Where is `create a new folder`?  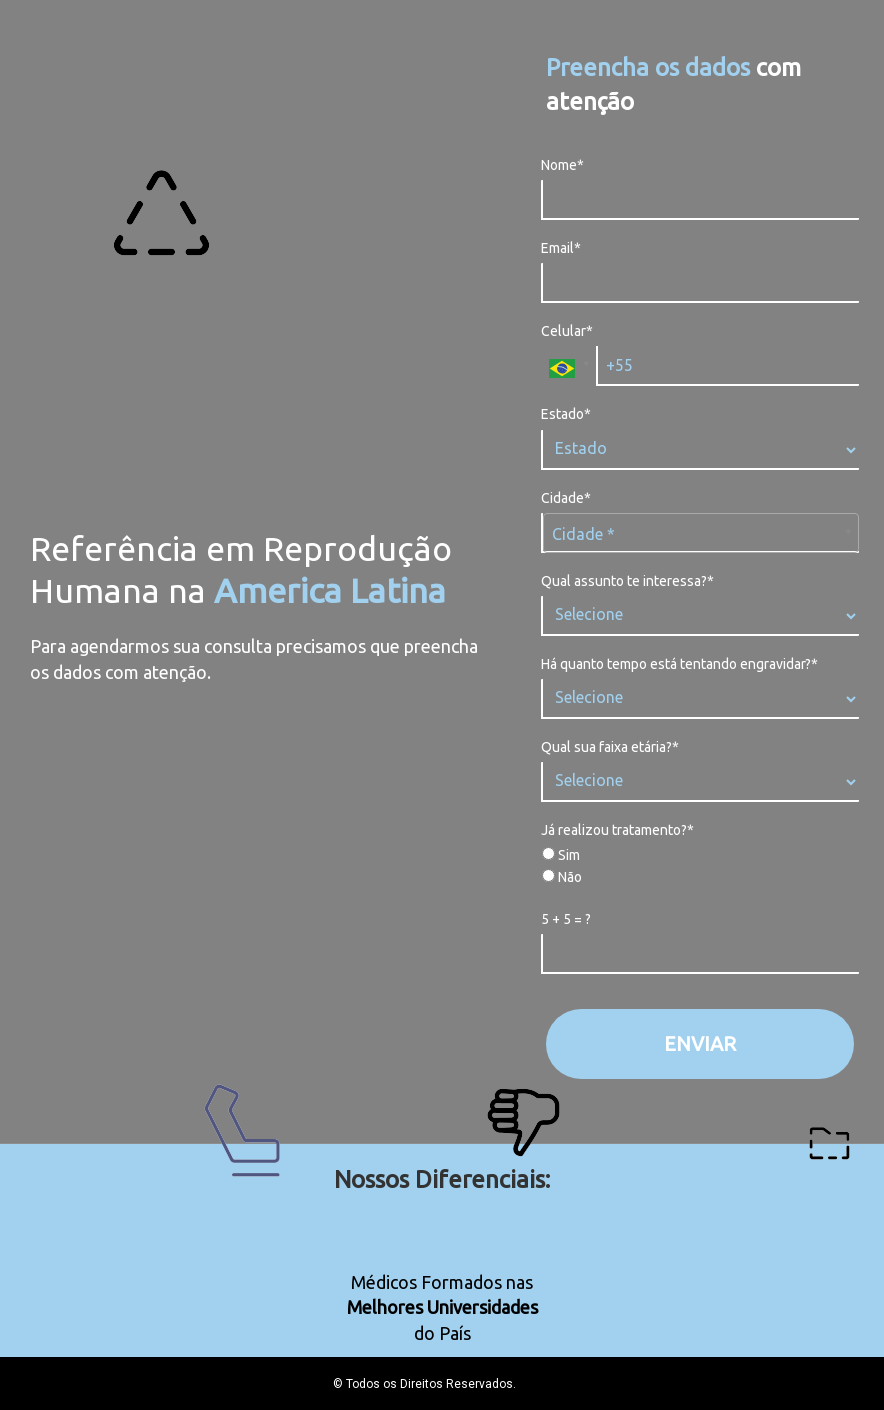 create a new folder is located at coordinates (829, 1142).